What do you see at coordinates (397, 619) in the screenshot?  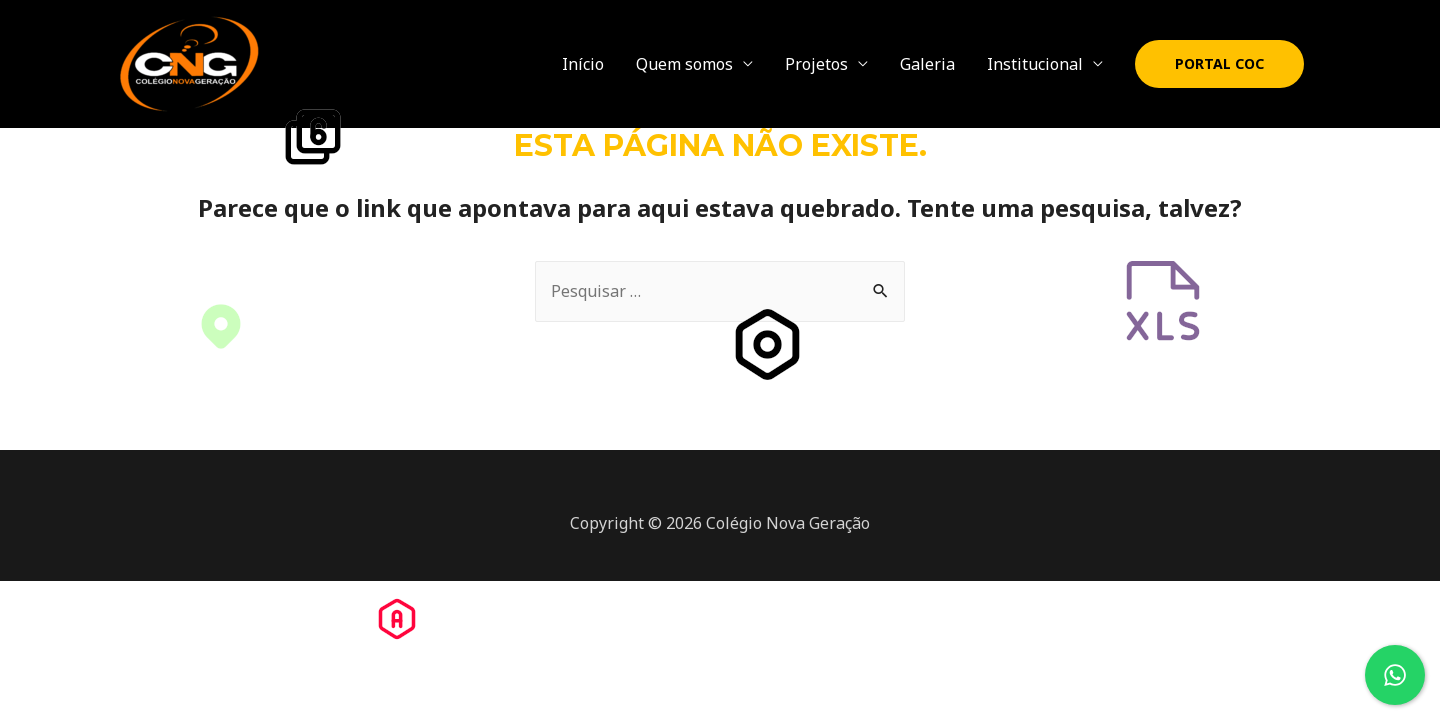 I see `select option A in a multi-choice interface` at bounding box center [397, 619].